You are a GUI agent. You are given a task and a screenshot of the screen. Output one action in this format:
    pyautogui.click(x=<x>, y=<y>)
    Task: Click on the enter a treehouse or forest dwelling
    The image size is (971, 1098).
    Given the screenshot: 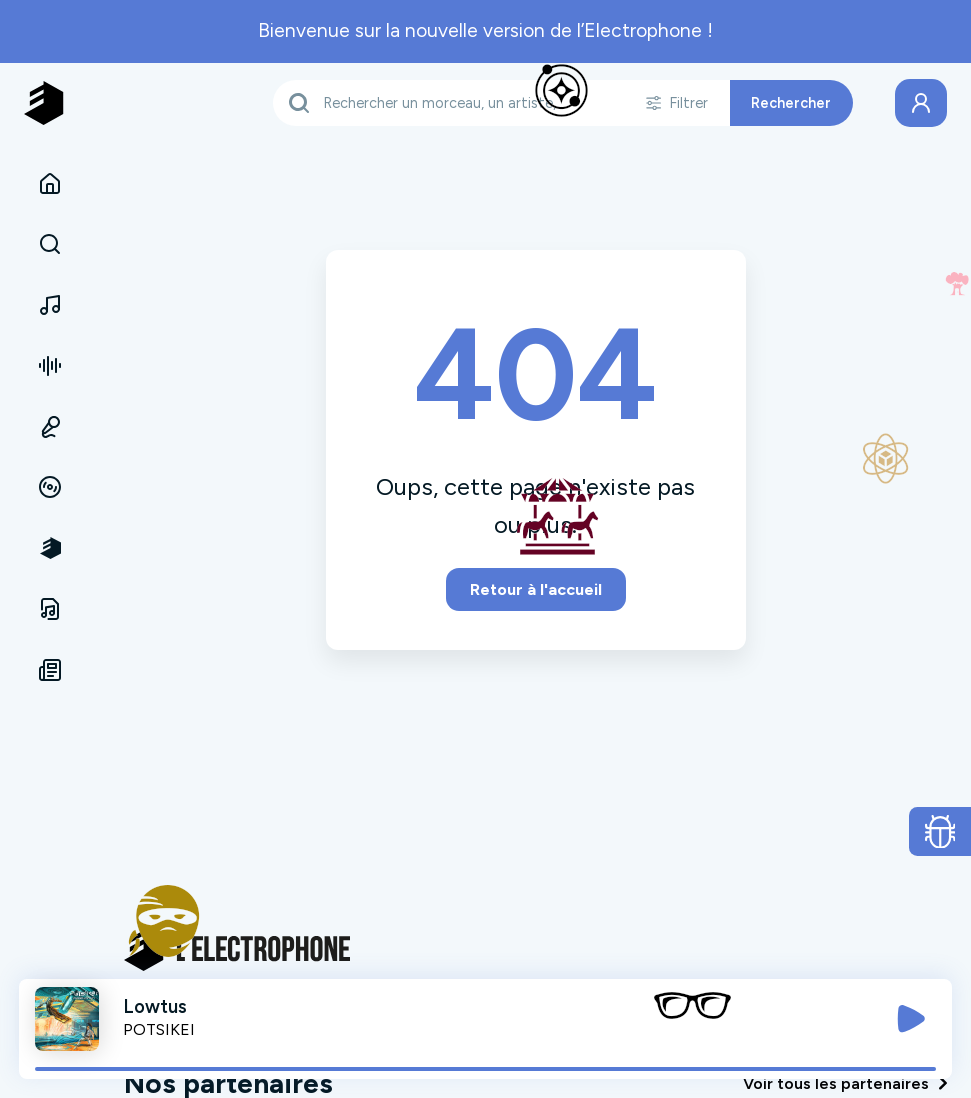 What is the action you would take?
    pyautogui.click(x=957, y=283)
    